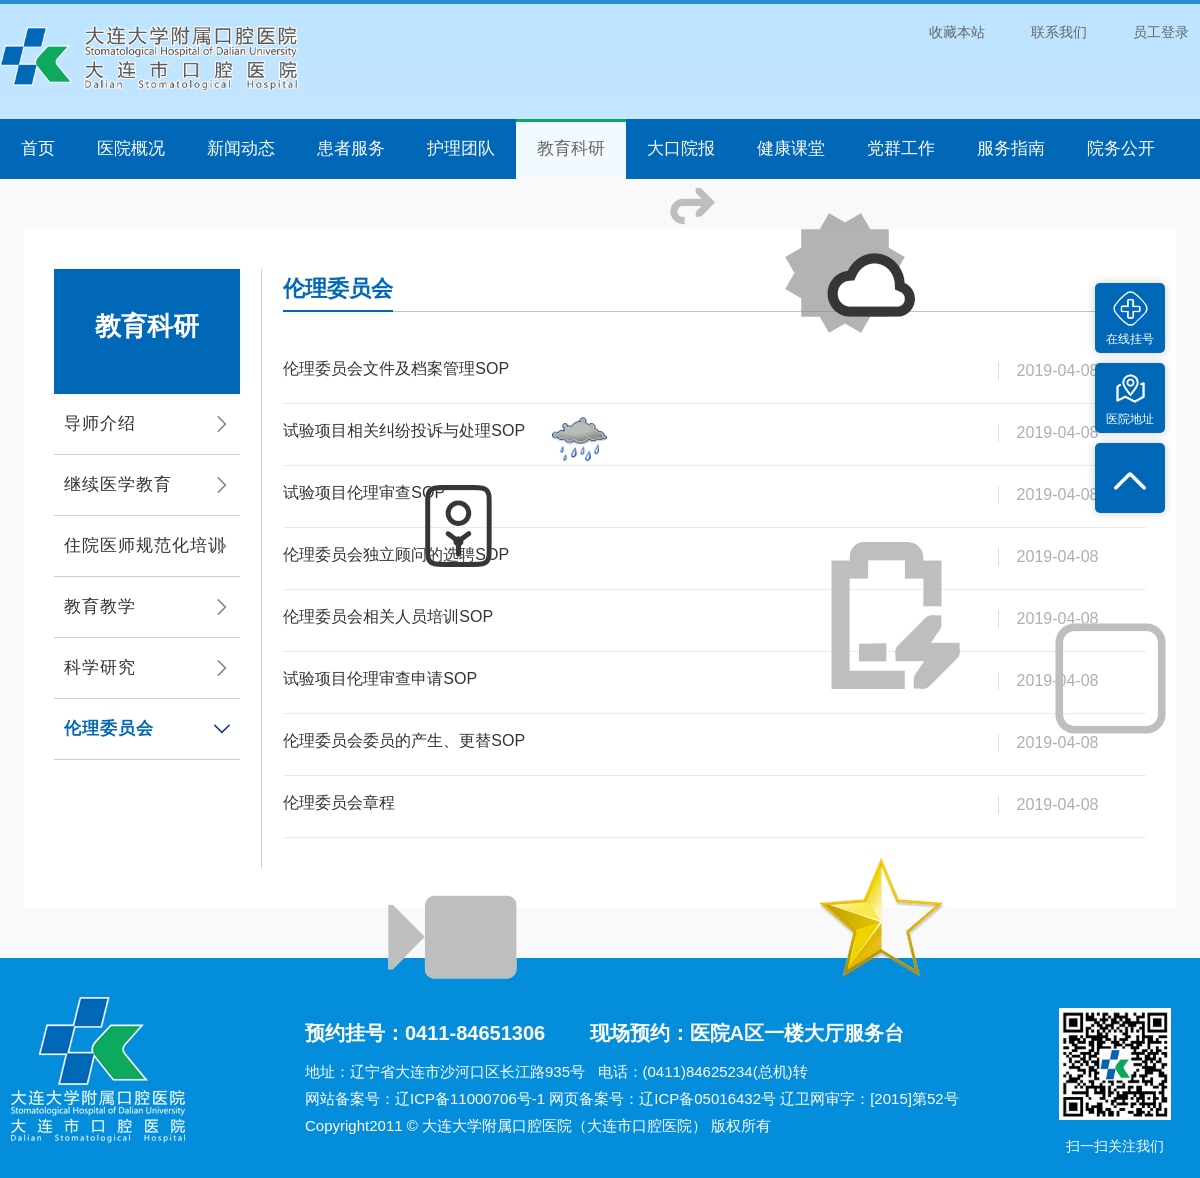  I want to click on indicates battery is low but currently charging, so click(886, 615).